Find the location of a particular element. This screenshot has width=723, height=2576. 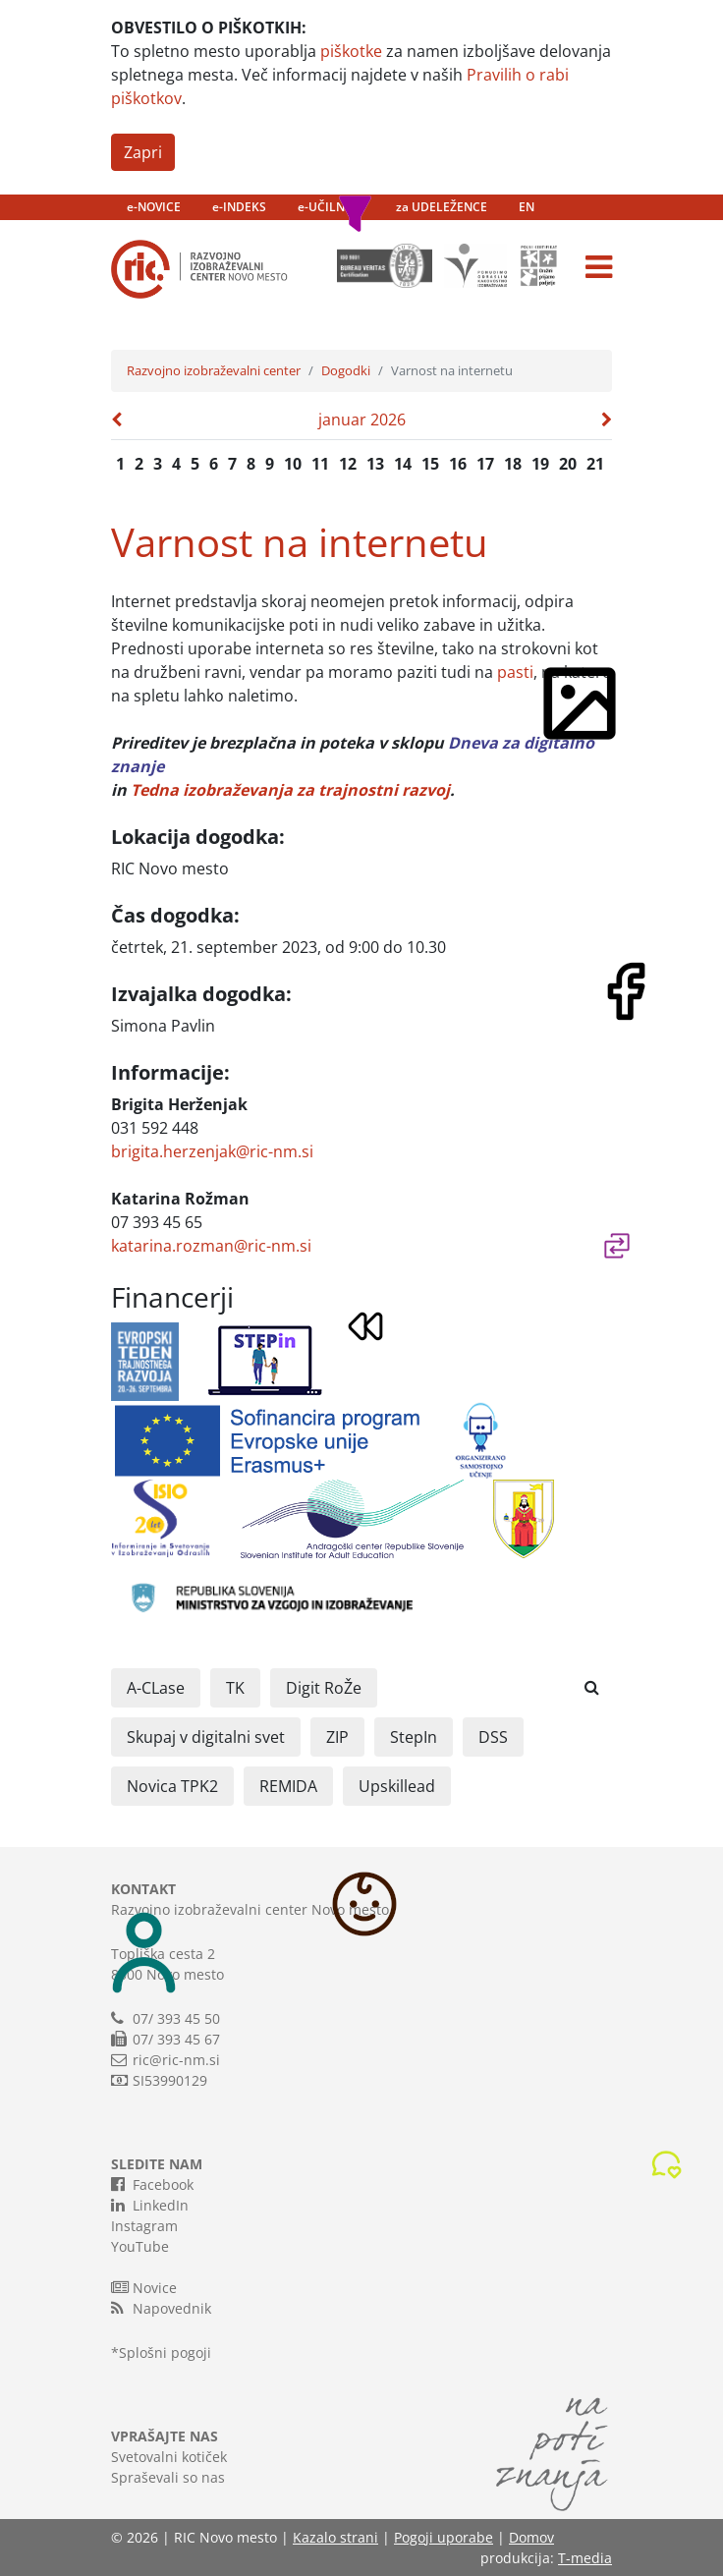

access baby or child-related settings is located at coordinates (364, 1904).